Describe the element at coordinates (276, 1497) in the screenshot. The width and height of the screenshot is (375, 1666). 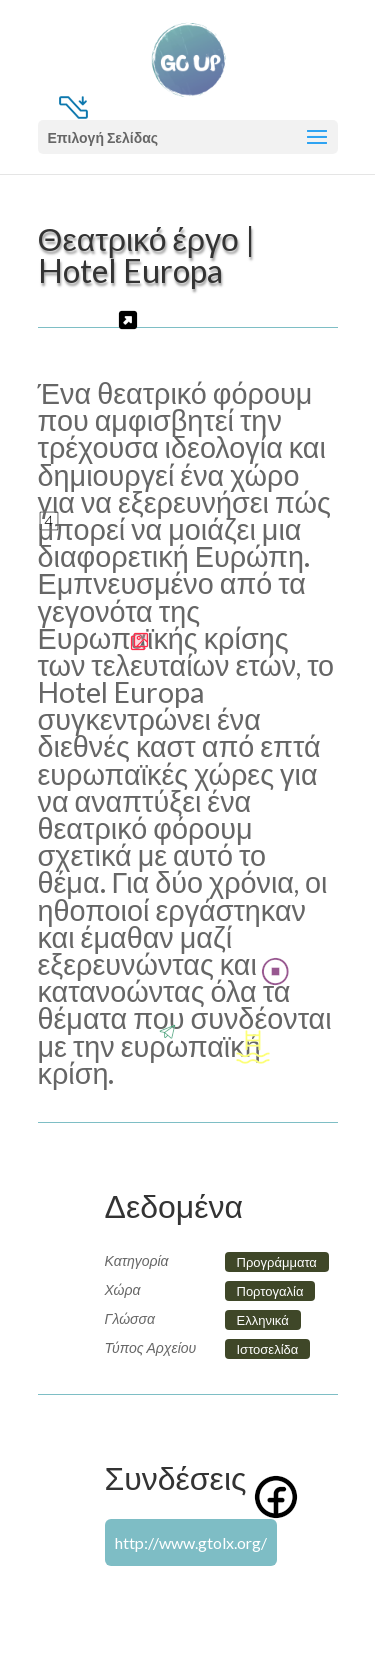
I see `open facebook app` at that location.